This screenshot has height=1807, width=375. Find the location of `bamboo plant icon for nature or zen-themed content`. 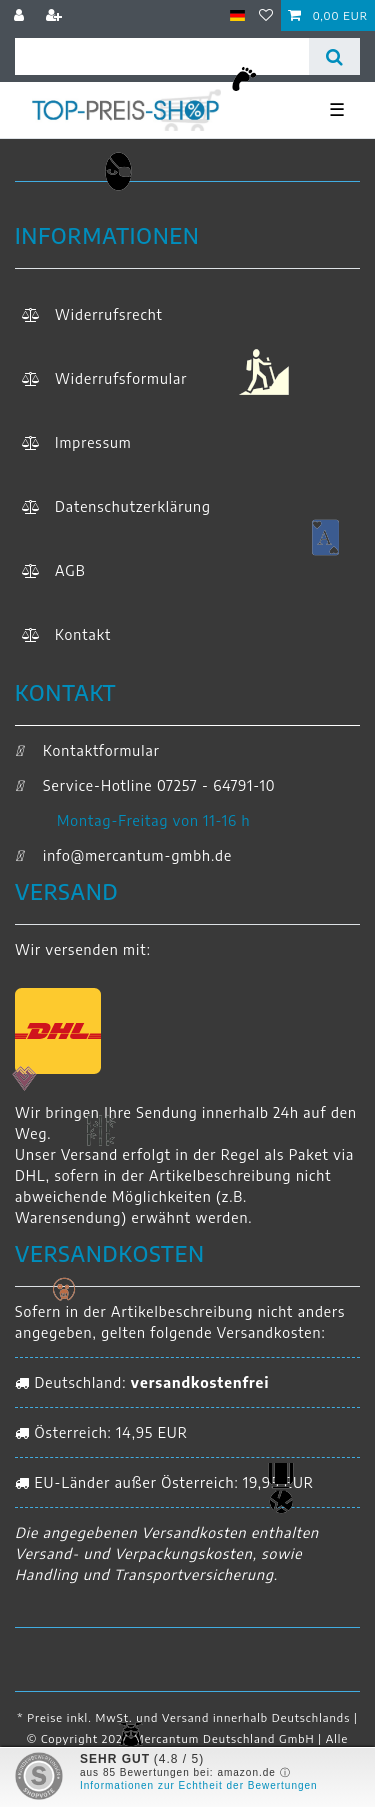

bamboo plant icon for nature or zen-themed content is located at coordinates (100, 1130).